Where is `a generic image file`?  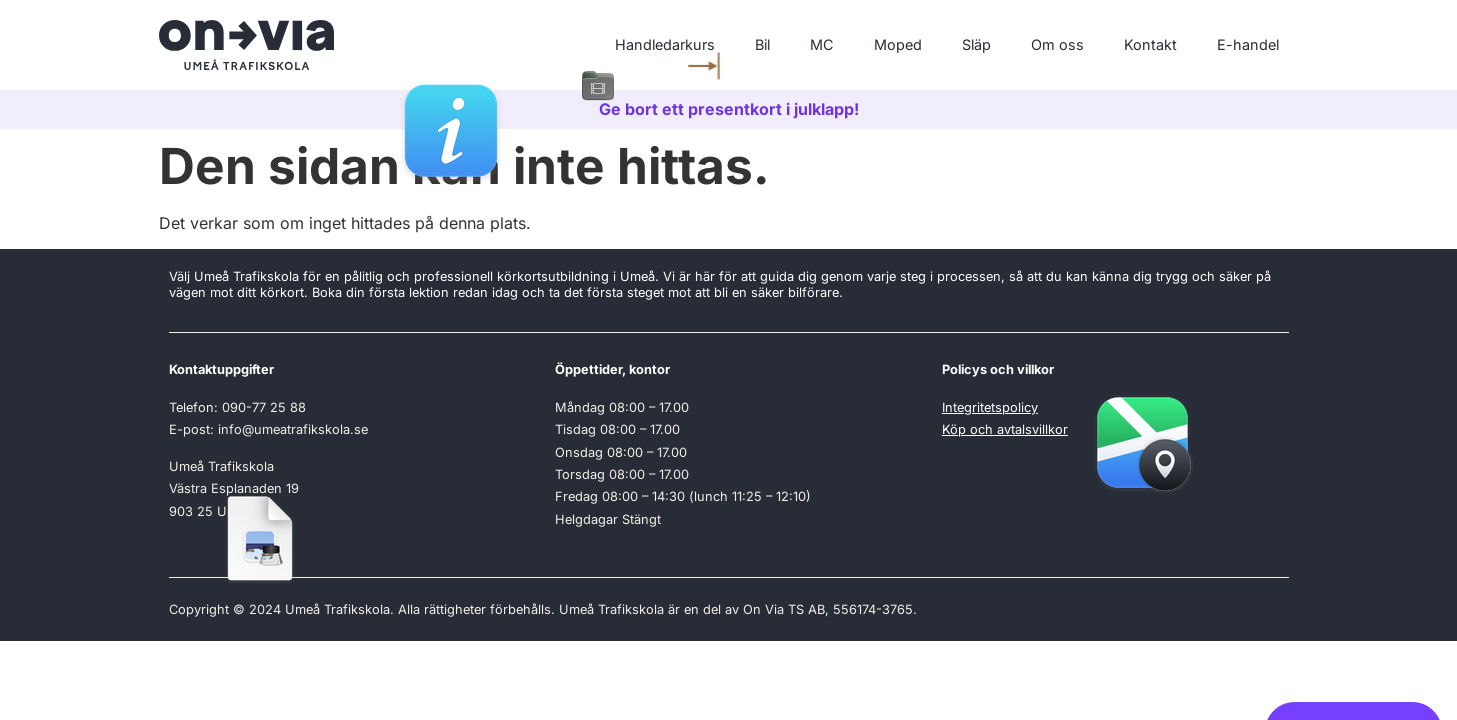
a generic image file is located at coordinates (260, 540).